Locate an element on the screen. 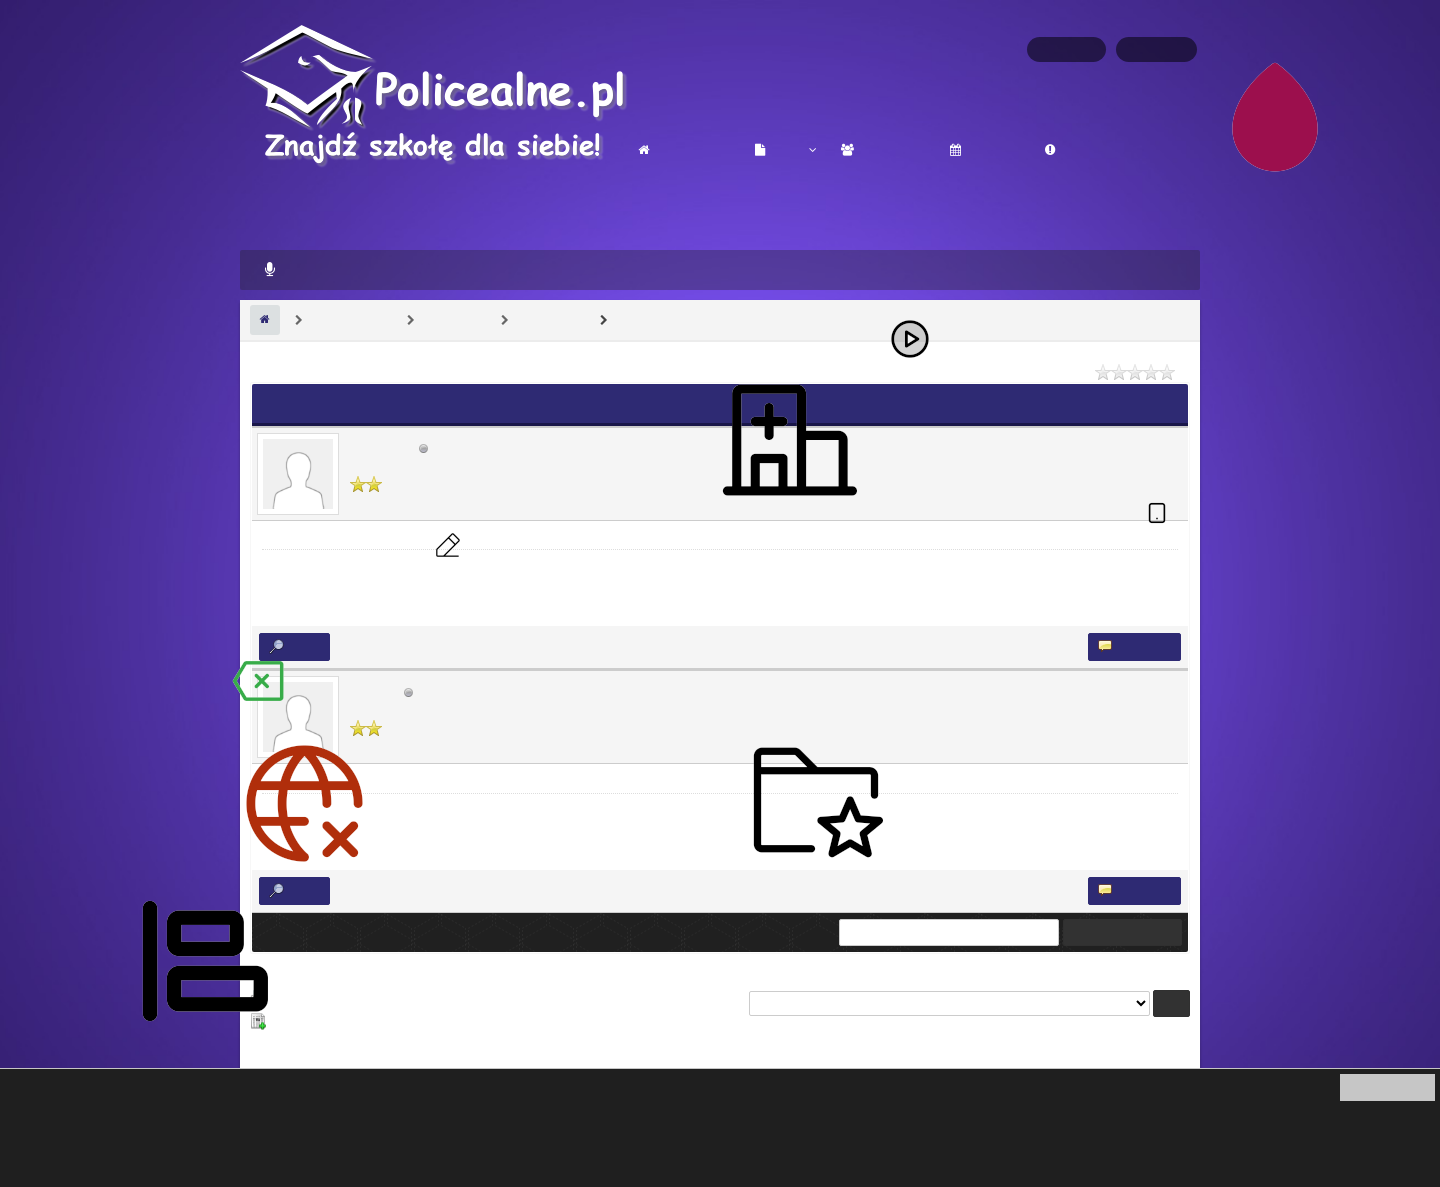 The height and width of the screenshot is (1187, 1440). find nearby hospitals or medical facilities is located at coordinates (783, 440).